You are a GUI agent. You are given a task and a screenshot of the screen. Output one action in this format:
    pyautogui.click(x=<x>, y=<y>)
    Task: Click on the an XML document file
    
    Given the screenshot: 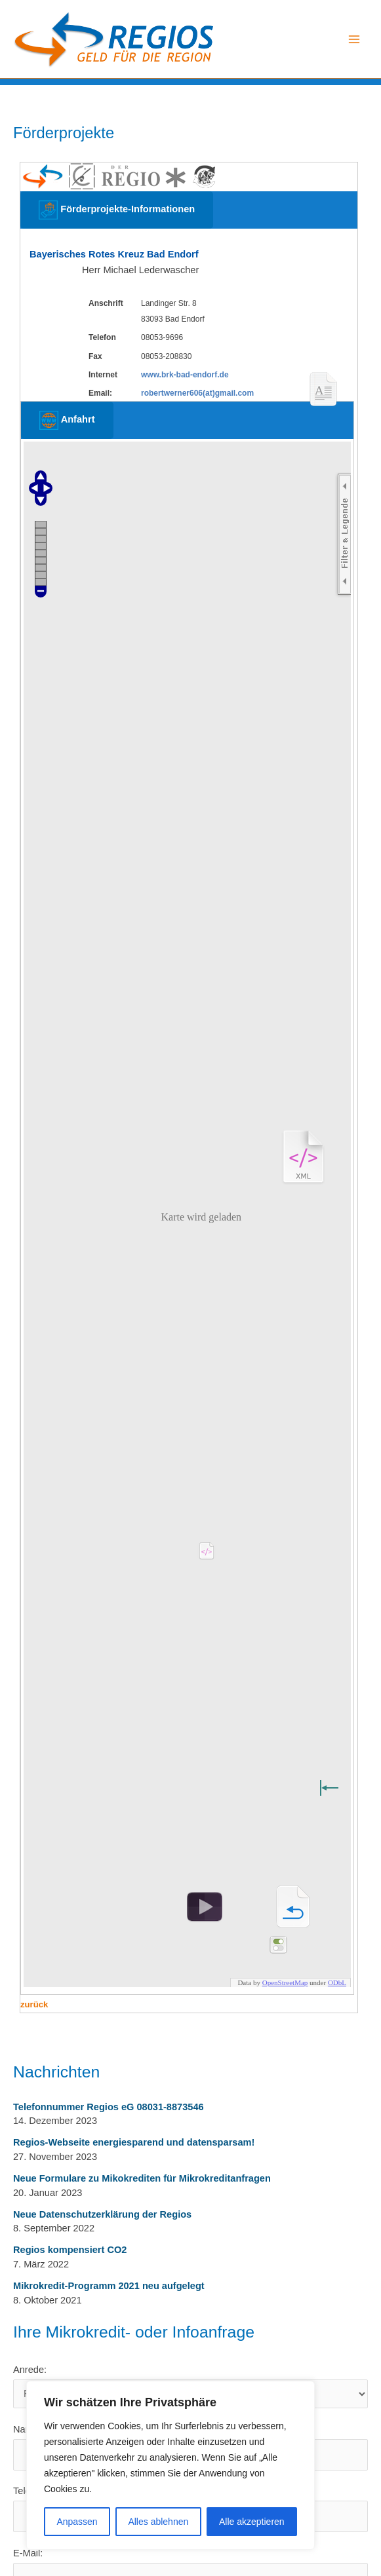 What is the action you would take?
    pyautogui.click(x=303, y=1157)
    